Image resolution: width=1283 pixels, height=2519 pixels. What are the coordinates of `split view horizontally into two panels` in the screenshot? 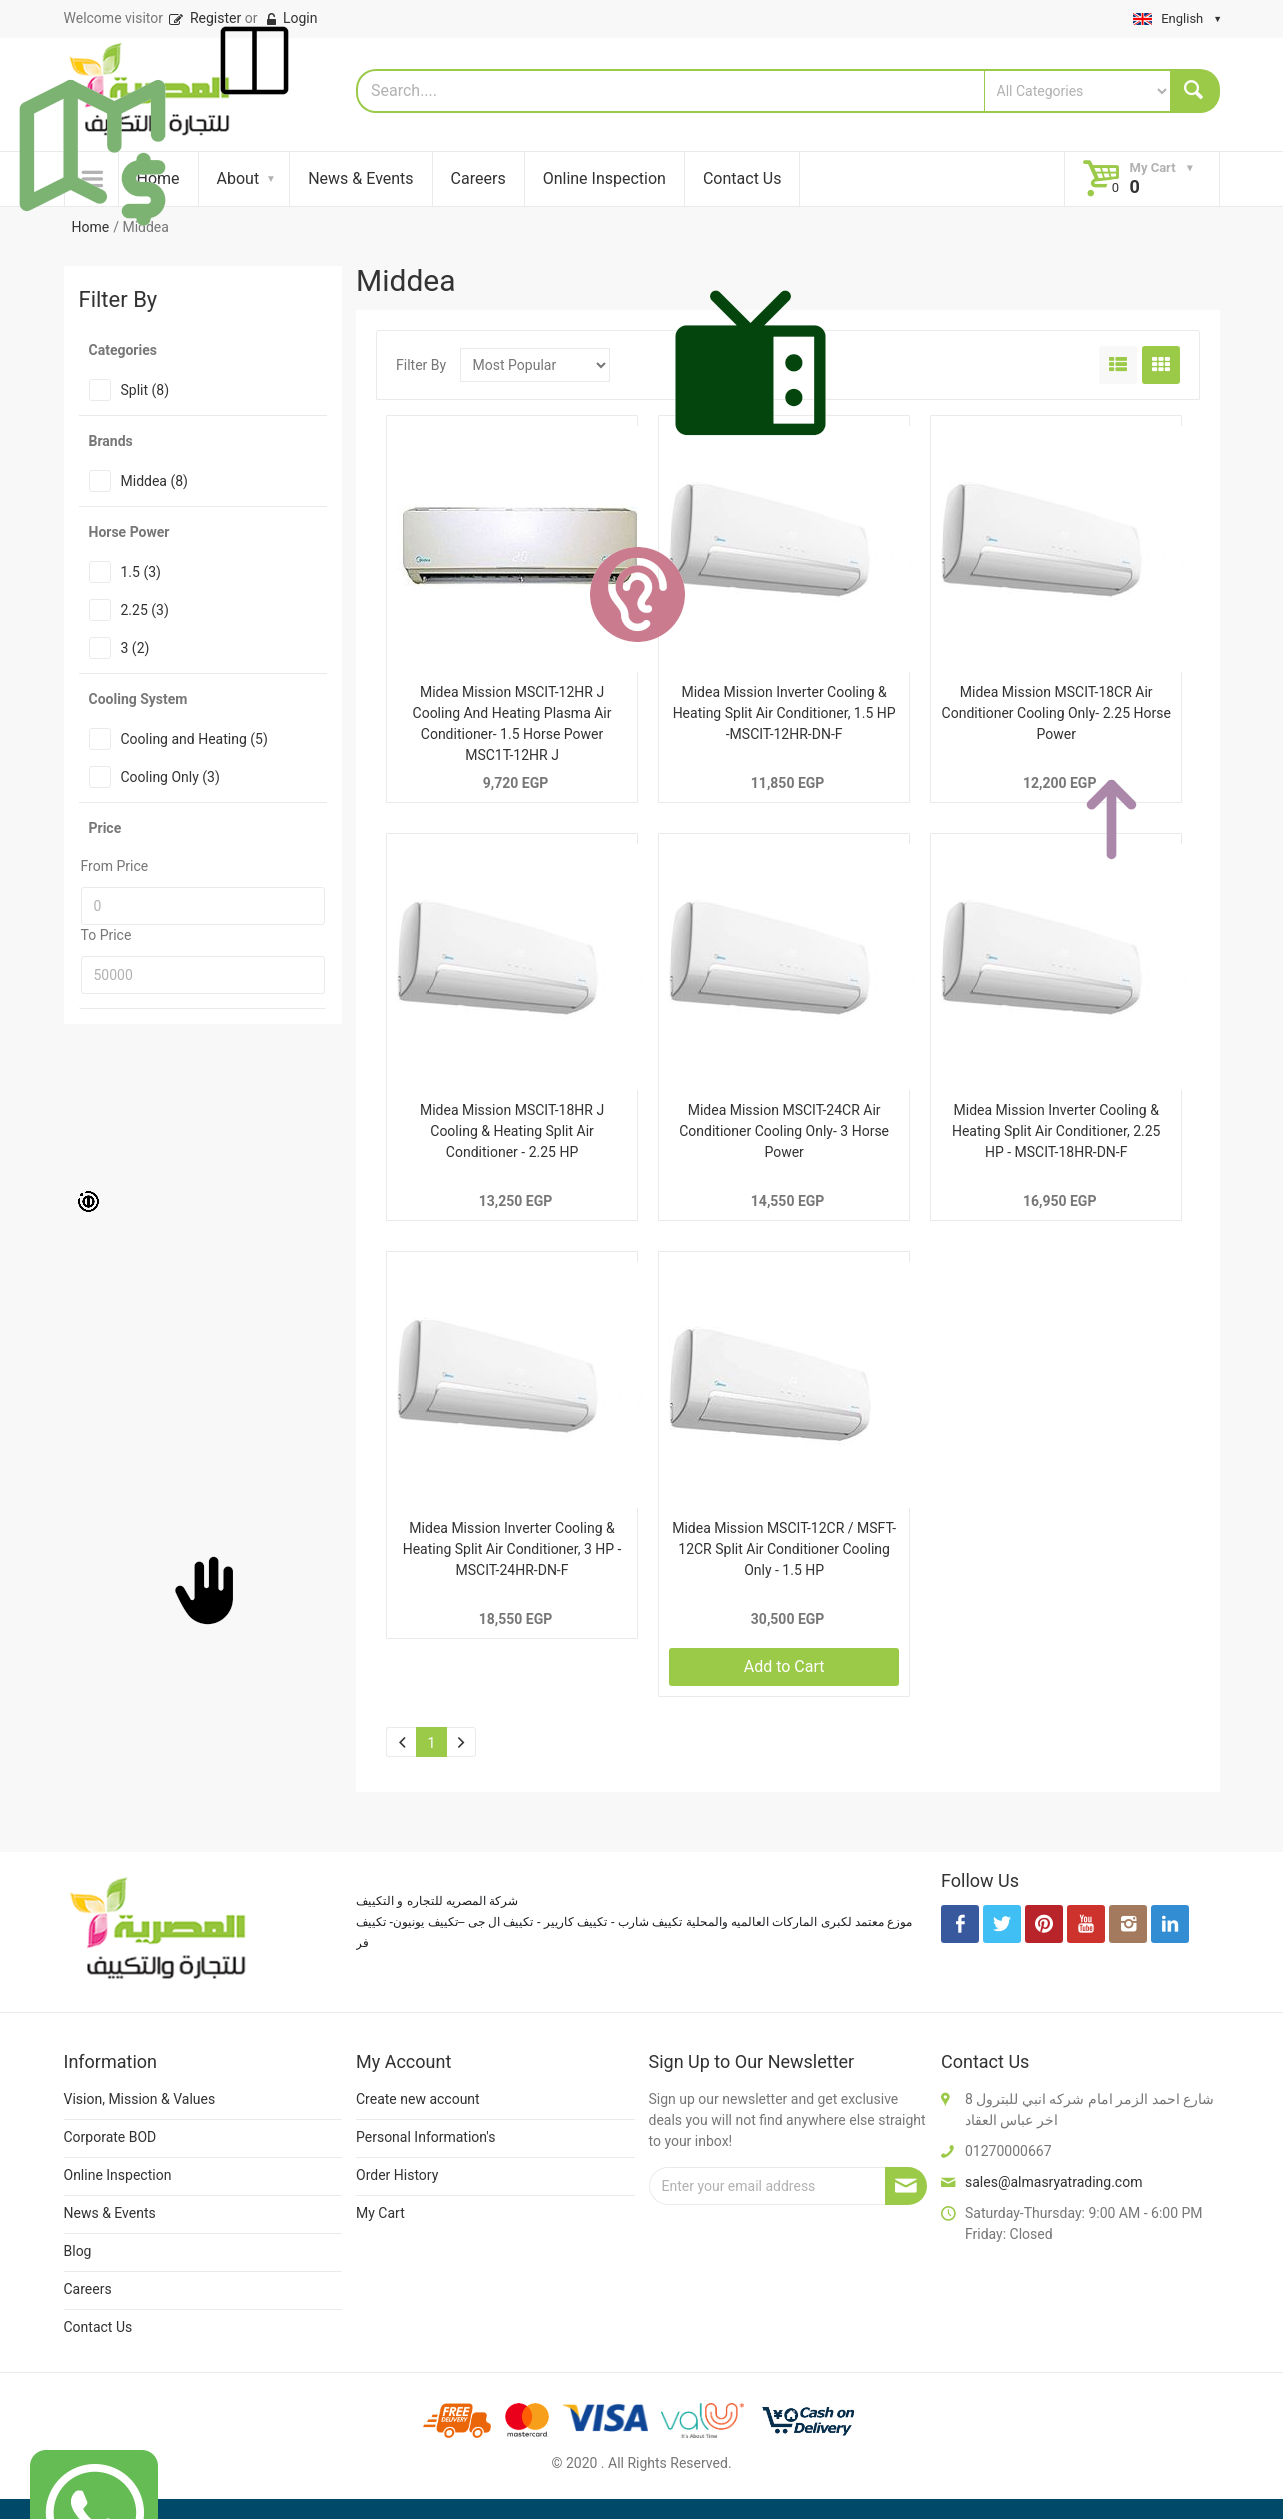 It's located at (254, 60).